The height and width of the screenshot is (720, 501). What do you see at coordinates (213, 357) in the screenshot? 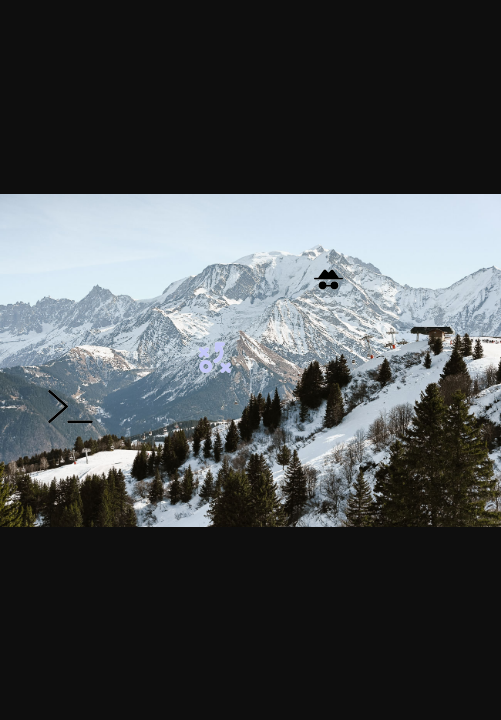
I see `view strategy or game plan` at bounding box center [213, 357].